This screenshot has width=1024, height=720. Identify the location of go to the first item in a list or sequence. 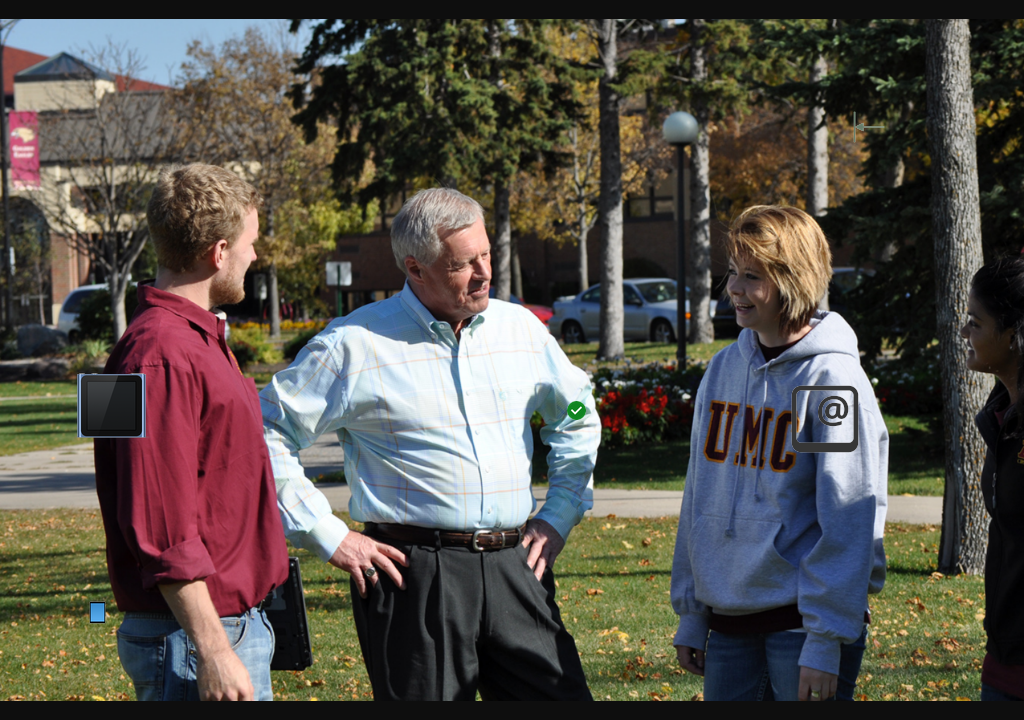
(869, 127).